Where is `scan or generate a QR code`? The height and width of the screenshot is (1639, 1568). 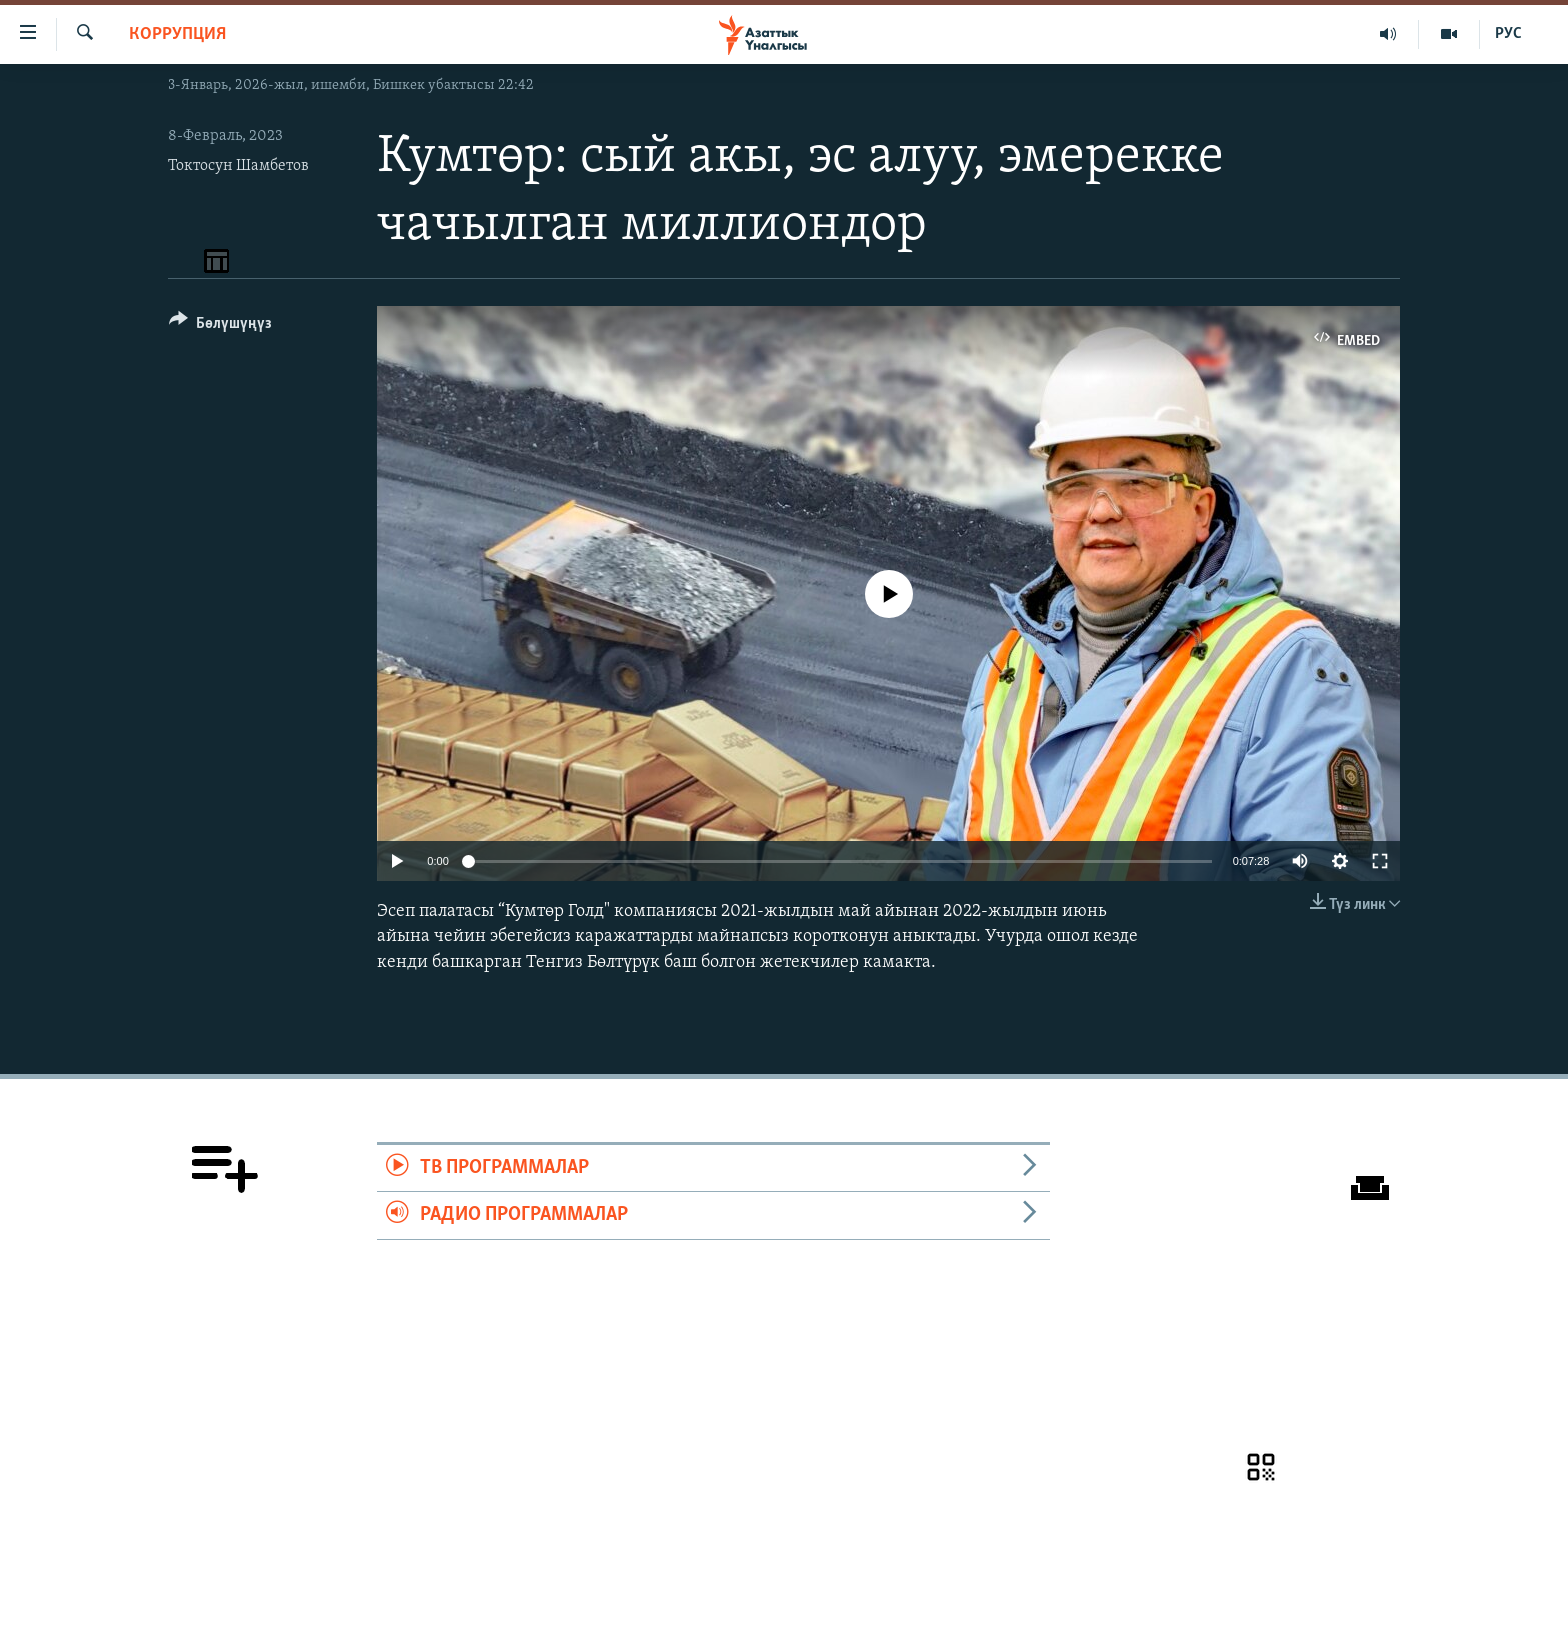 scan or generate a QR code is located at coordinates (1261, 1467).